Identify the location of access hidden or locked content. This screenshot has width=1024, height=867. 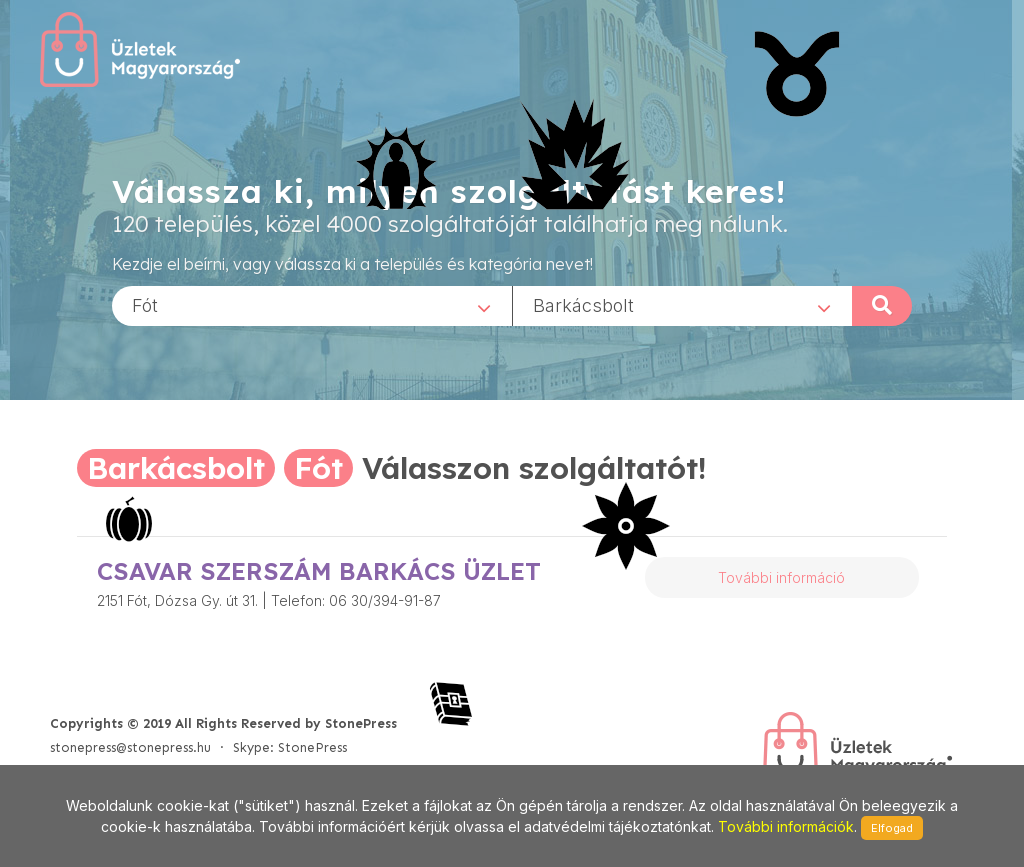
(451, 704).